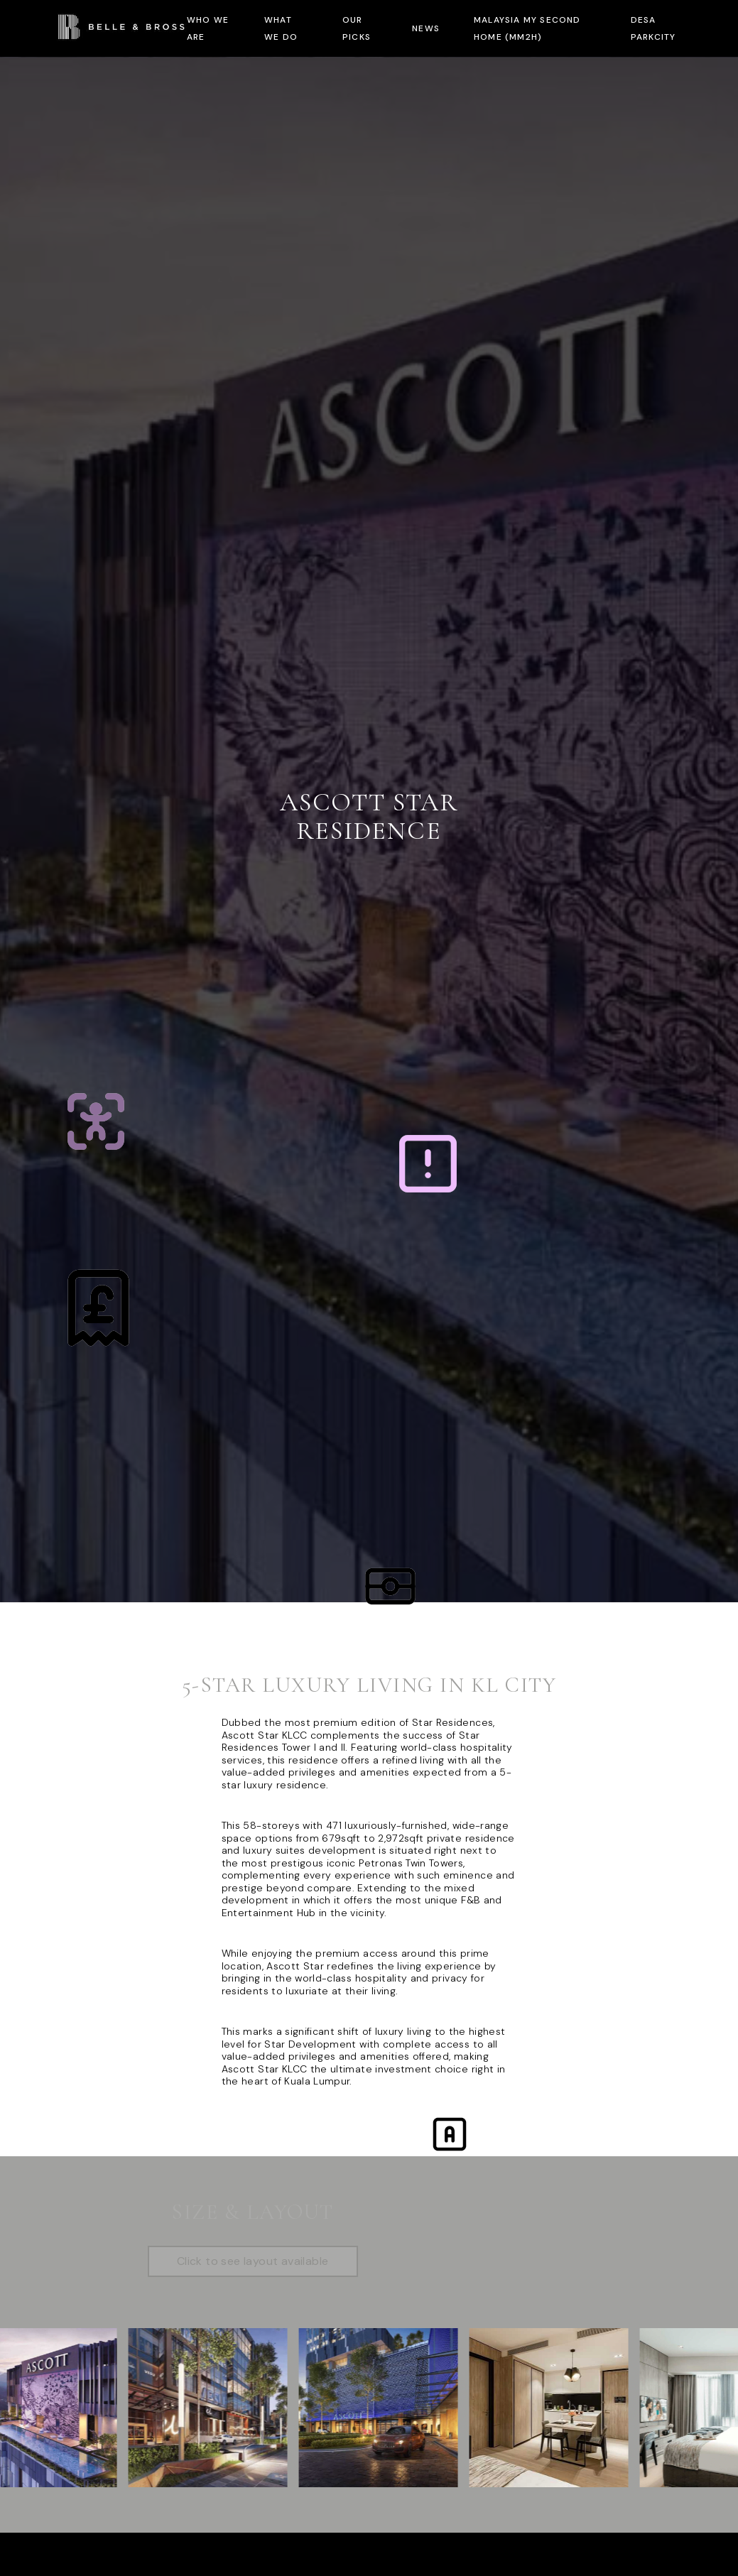 This screenshot has height=2576, width=738. What do you see at coordinates (98, 1308) in the screenshot?
I see `view receipt or transaction in British pounds` at bounding box center [98, 1308].